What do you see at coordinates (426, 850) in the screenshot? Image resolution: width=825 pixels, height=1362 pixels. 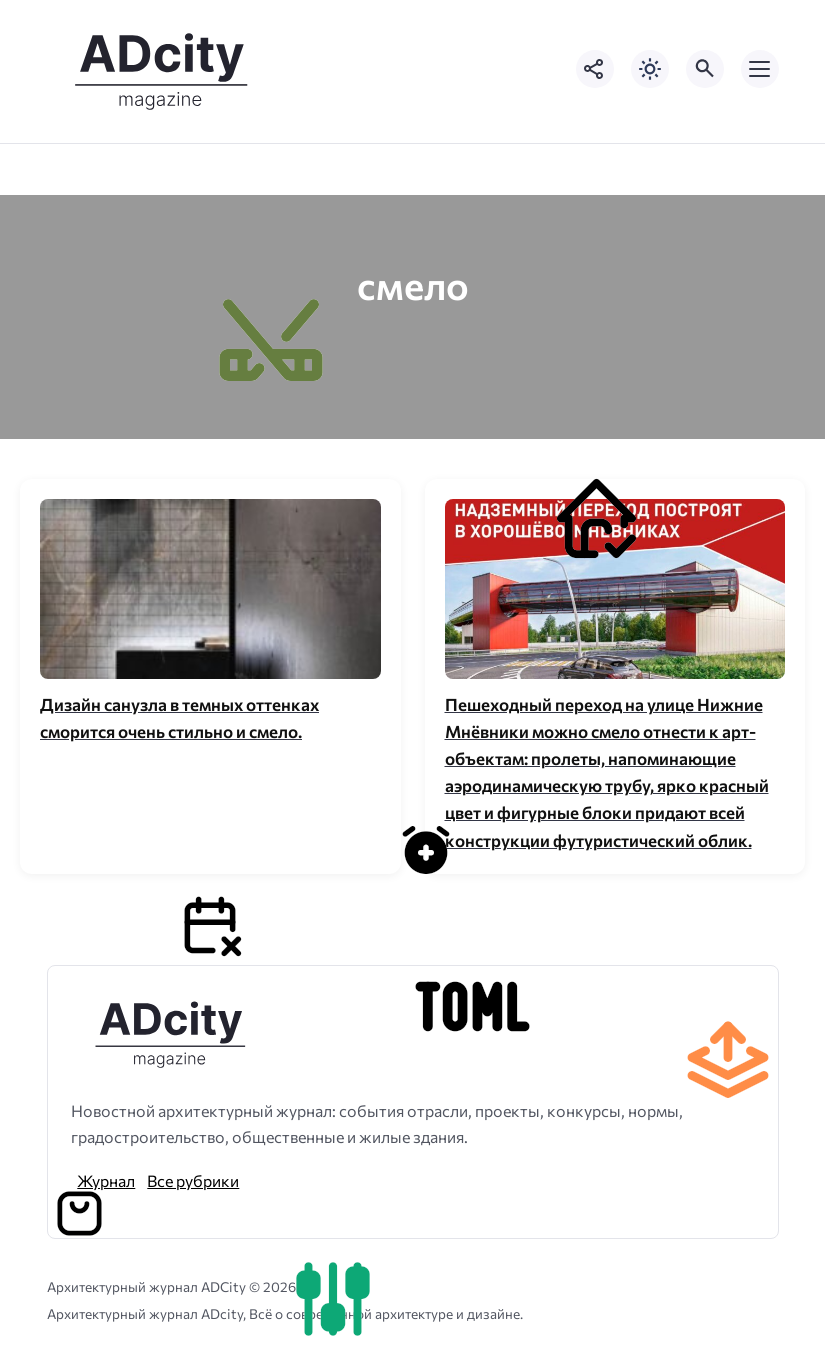 I see `add a new alarm` at bounding box center [426, 850].